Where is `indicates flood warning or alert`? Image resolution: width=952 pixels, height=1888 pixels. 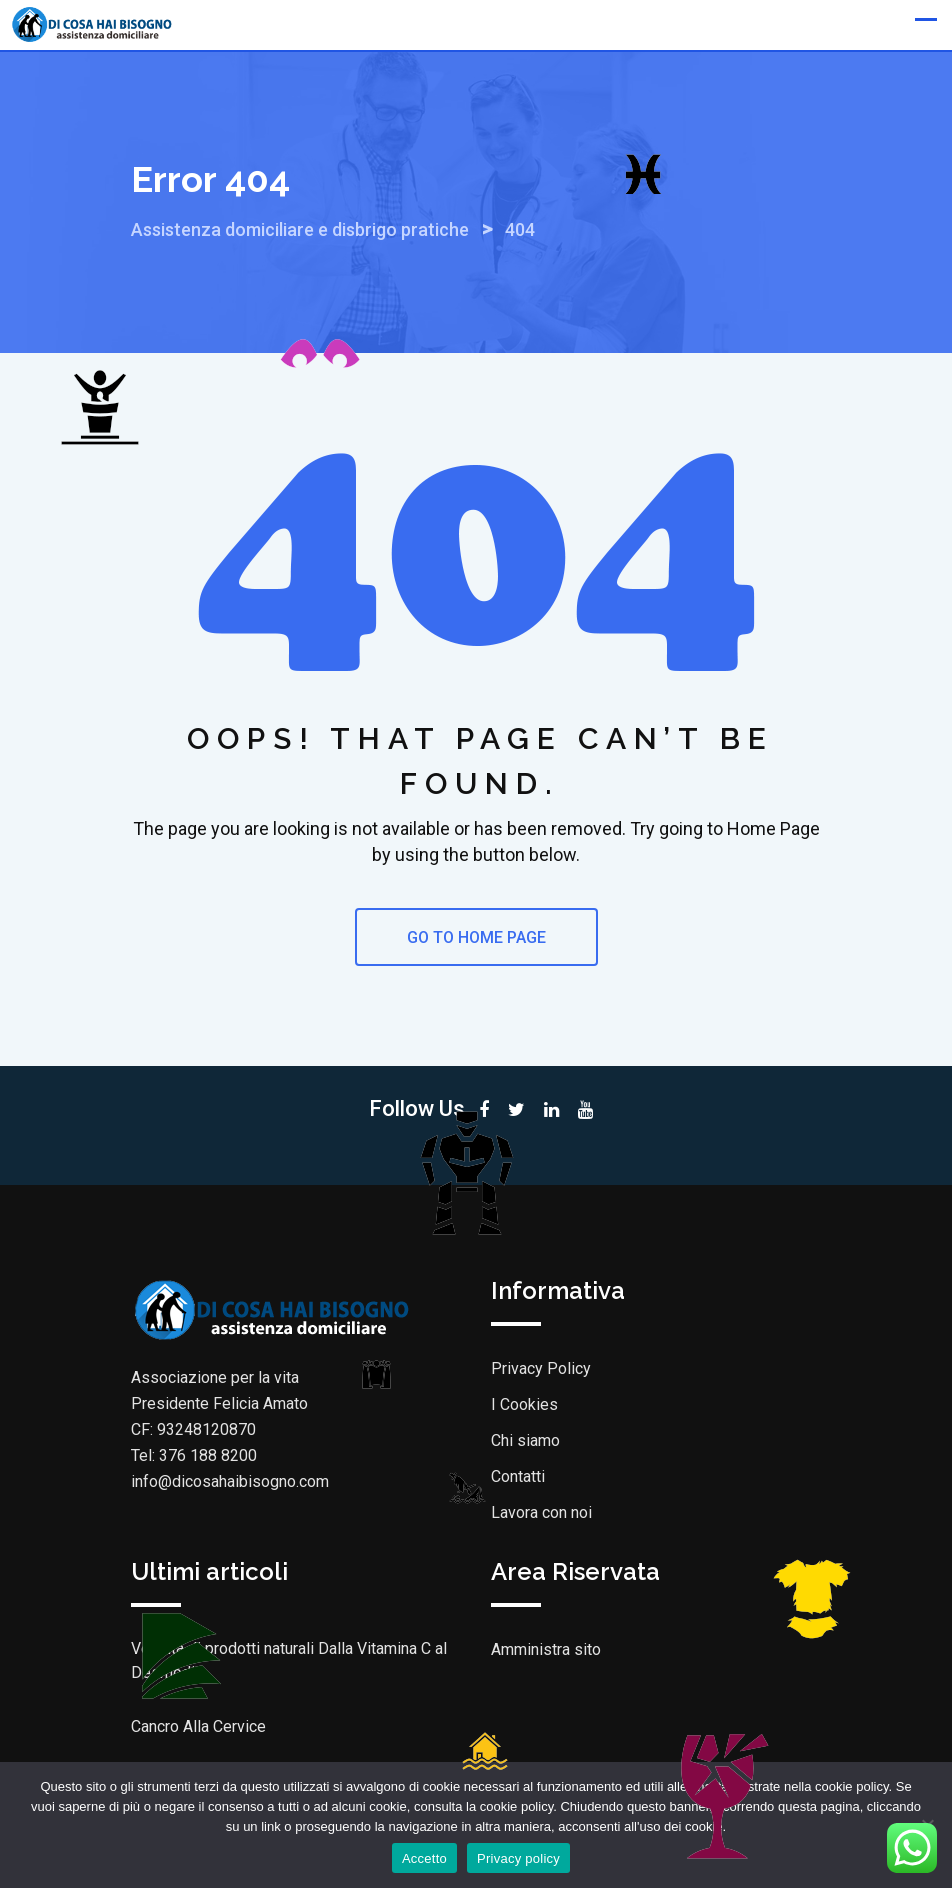 indicates flood warning or alert is located at coordinates (485, 1750).